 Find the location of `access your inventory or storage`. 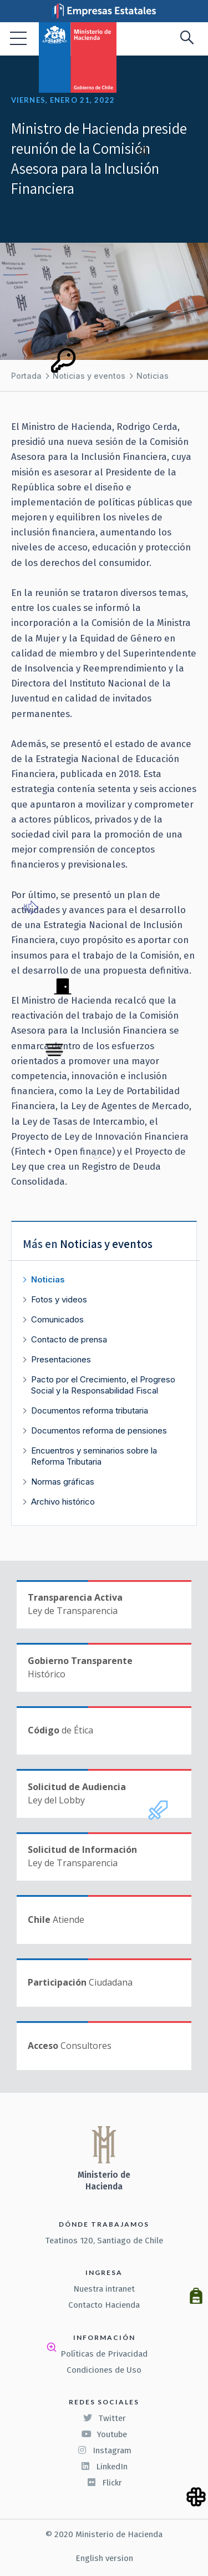

access your inventory or storage is located at coordinates (196, 2296).